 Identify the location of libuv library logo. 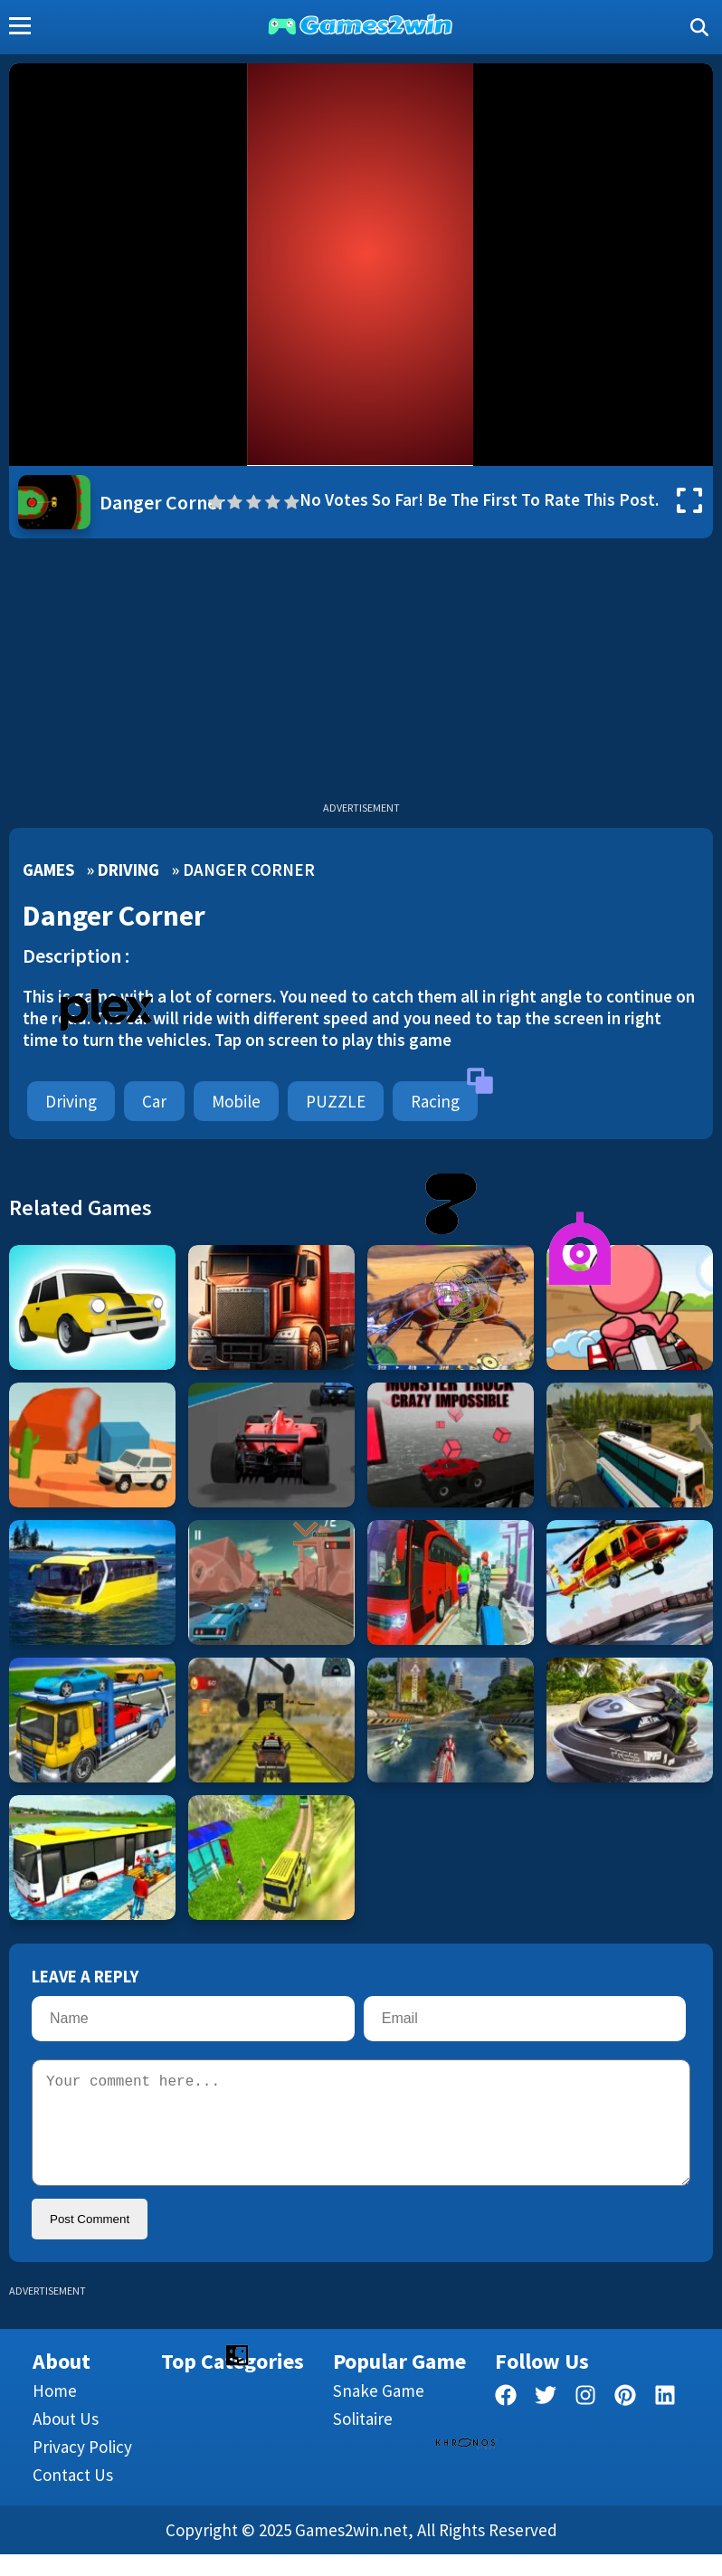
(461, 1294).